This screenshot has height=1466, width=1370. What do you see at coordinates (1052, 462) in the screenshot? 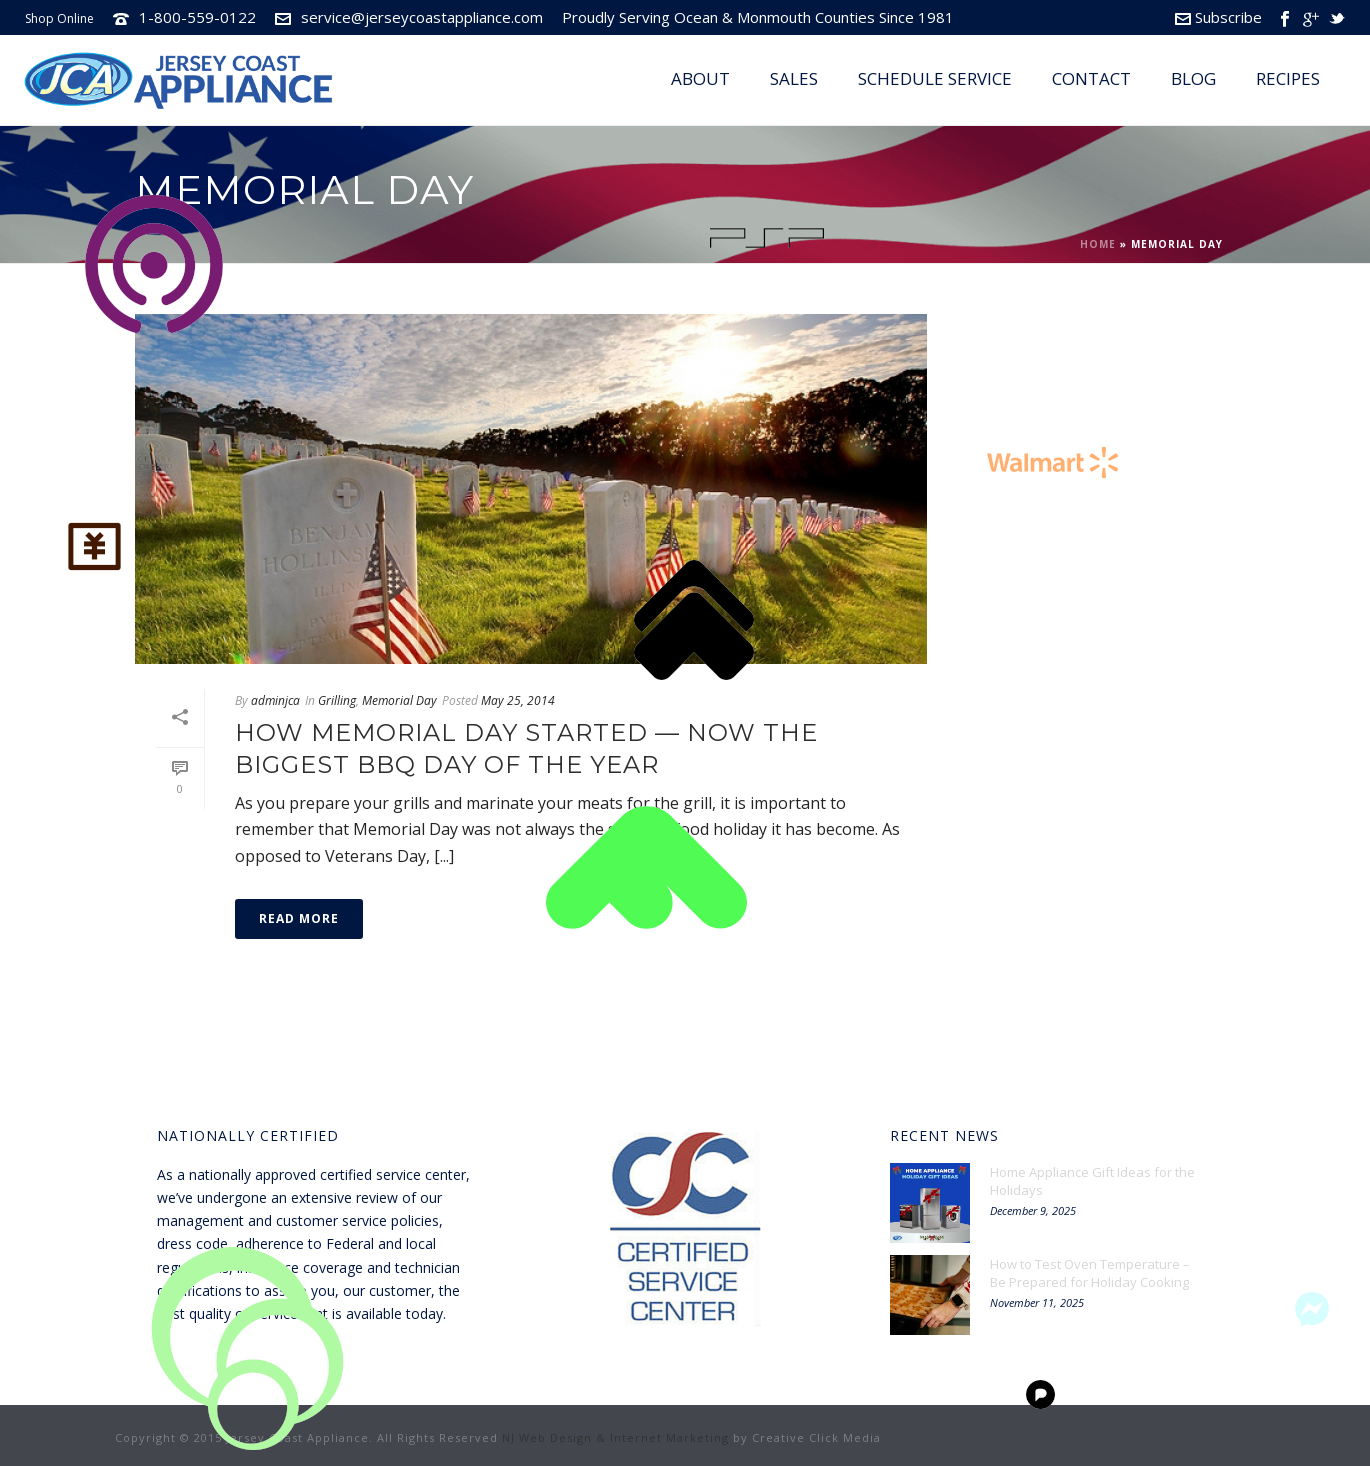
I see `open the Walmart app` at bounding box center [1052, 462].